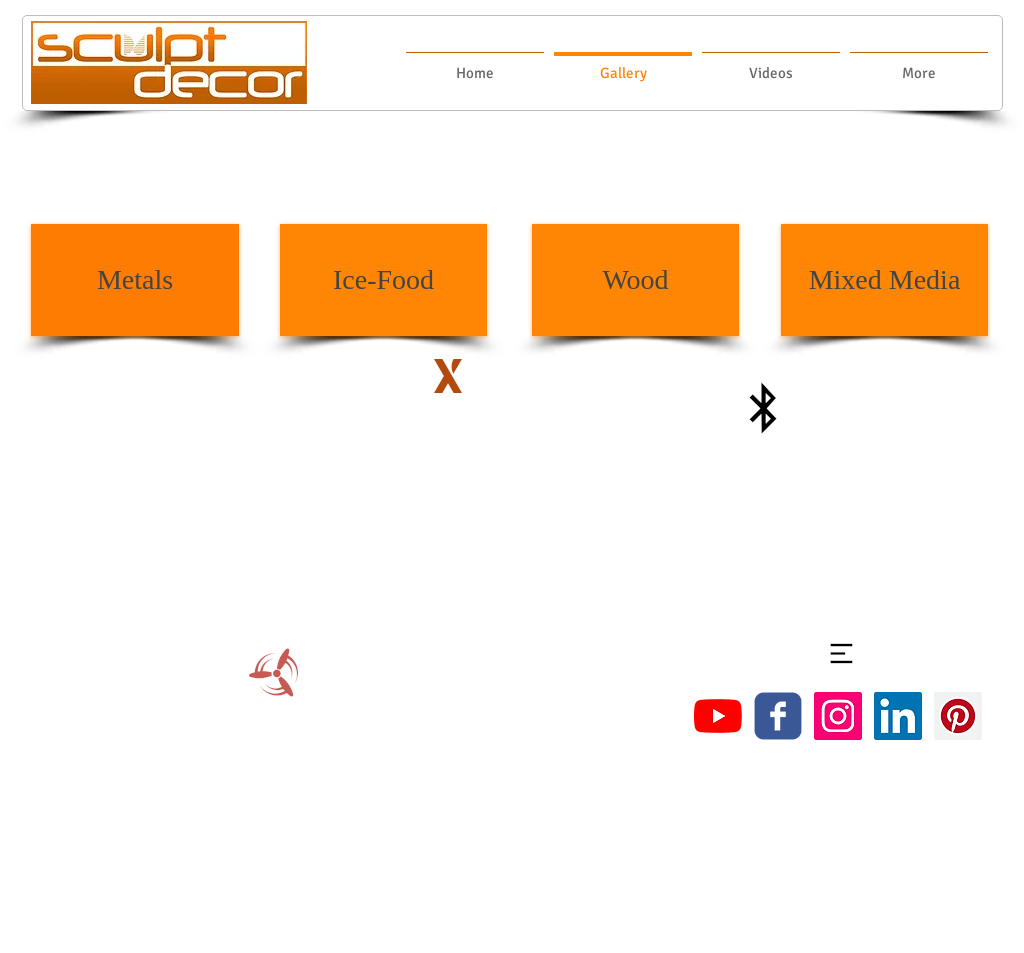 The width and height of the screenshot is (1024, 953). Describe the element at coordinates (273, 672) in the screenshot. I see `concourse CI/CD platform logo` at that location.